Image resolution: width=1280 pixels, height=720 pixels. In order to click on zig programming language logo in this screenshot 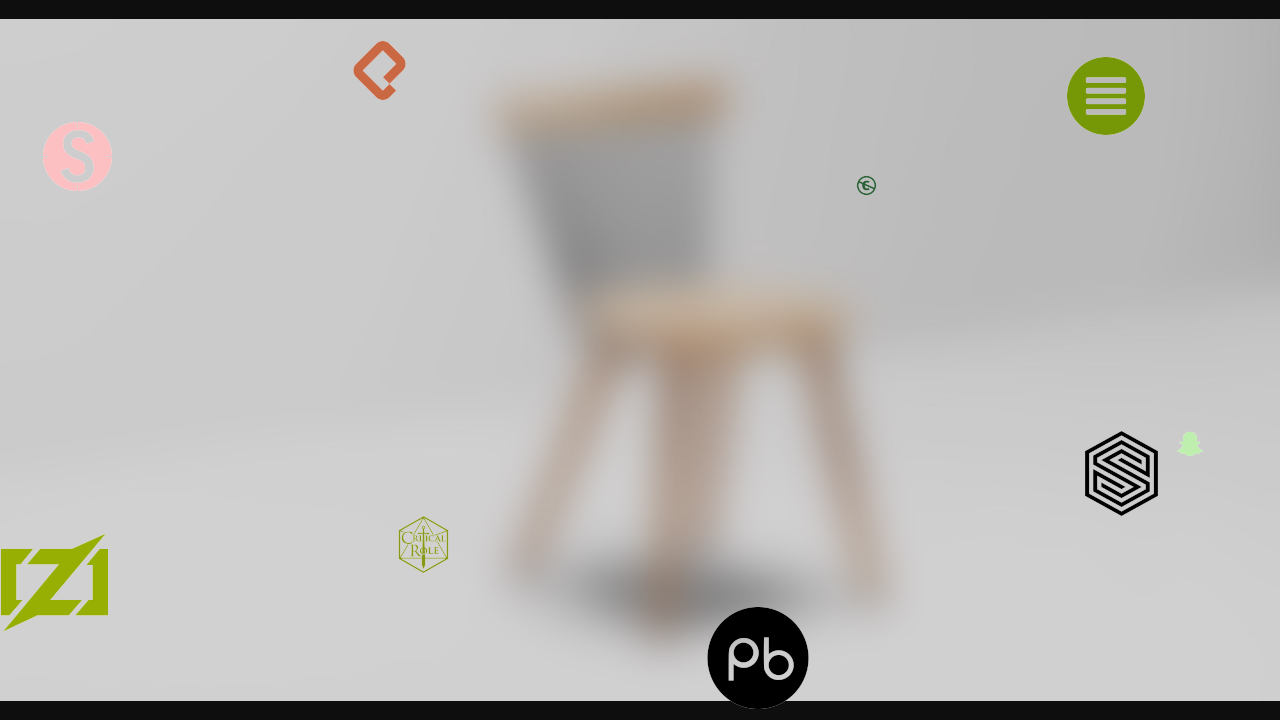, I will do `click(54, 582)`.